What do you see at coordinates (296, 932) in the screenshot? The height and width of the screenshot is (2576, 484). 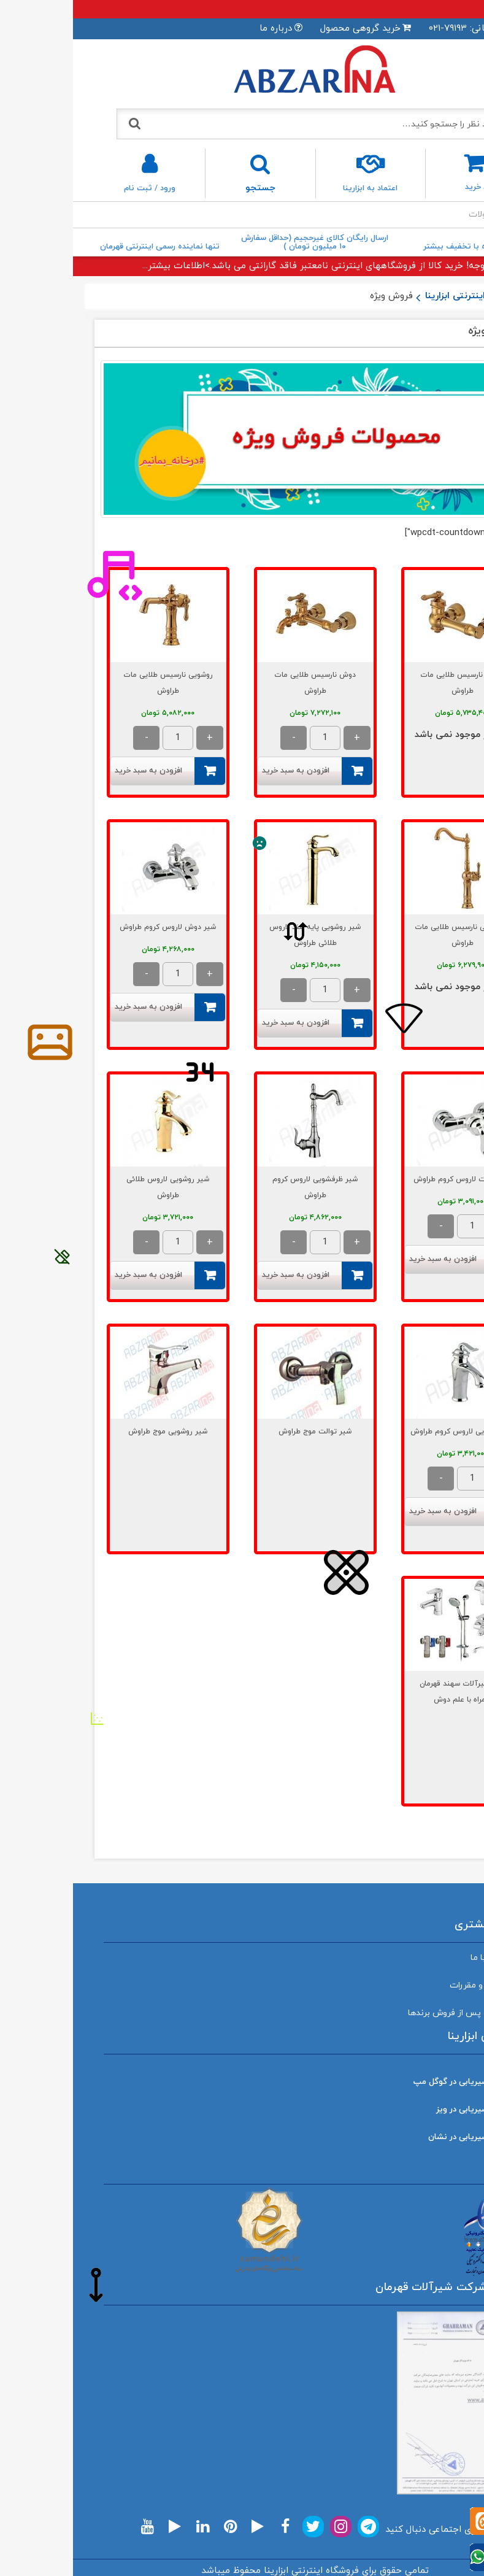 I see `swap or switch between active calls` at bounding box center [296, 932].